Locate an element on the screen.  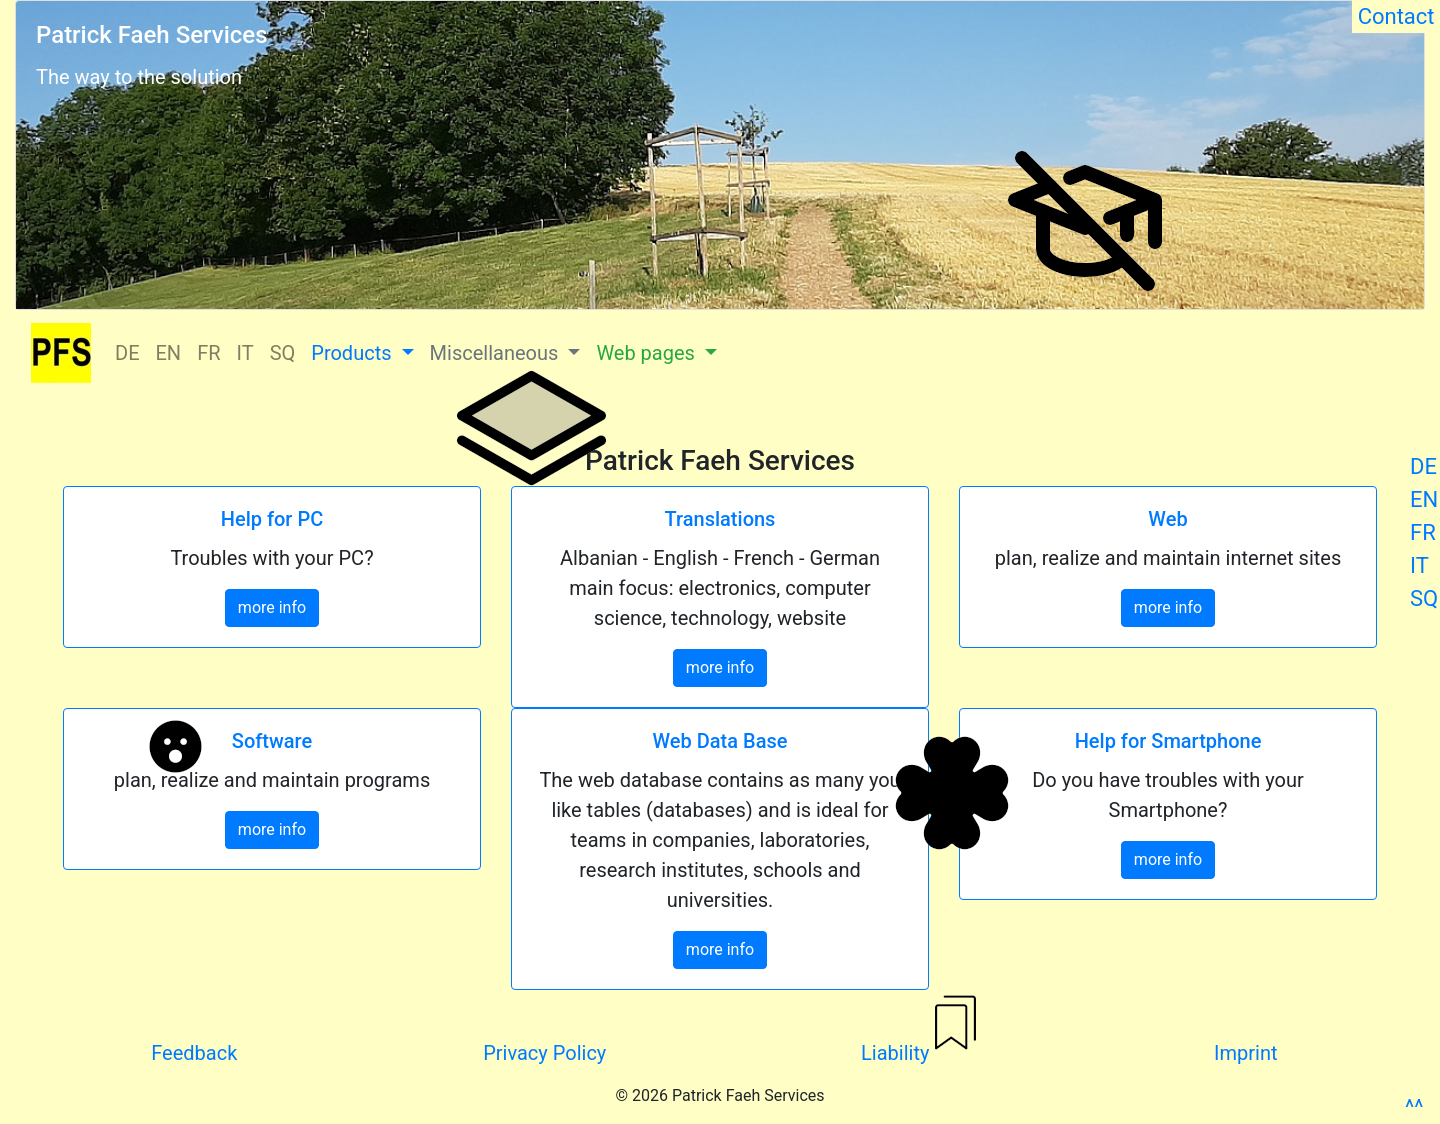
school or education unavailable is located at coordinates (1085, 221).